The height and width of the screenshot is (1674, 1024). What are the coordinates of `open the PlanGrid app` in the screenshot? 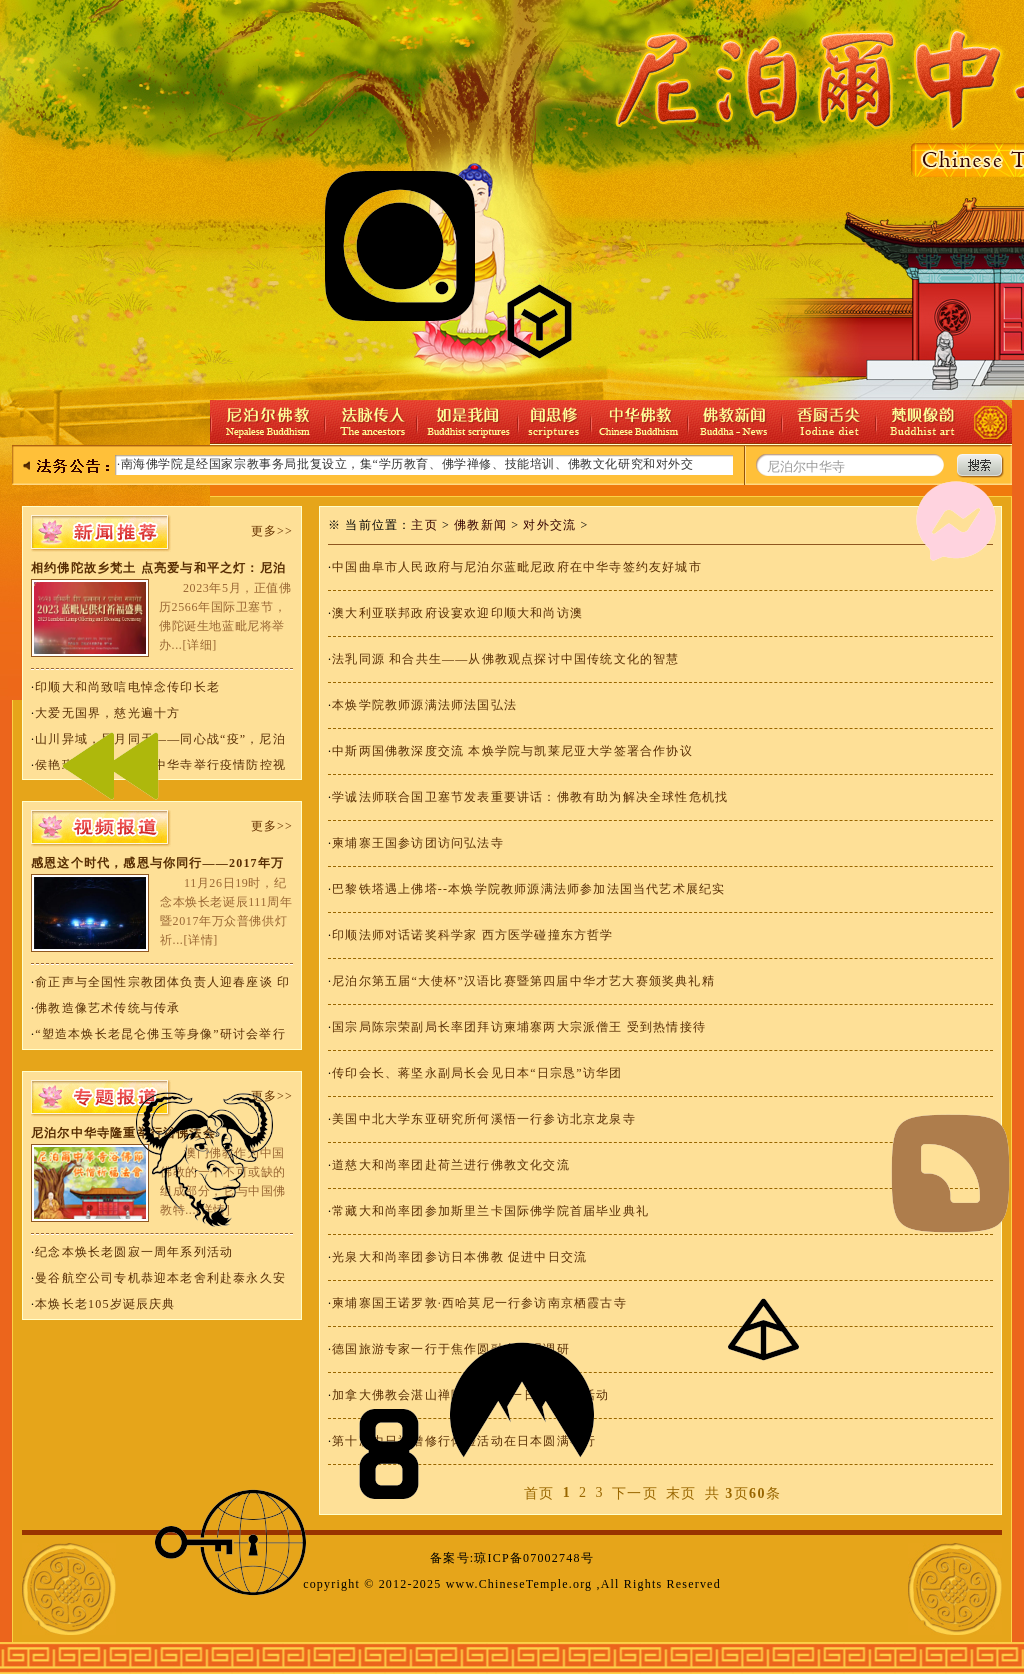 It's located at (400, 246).